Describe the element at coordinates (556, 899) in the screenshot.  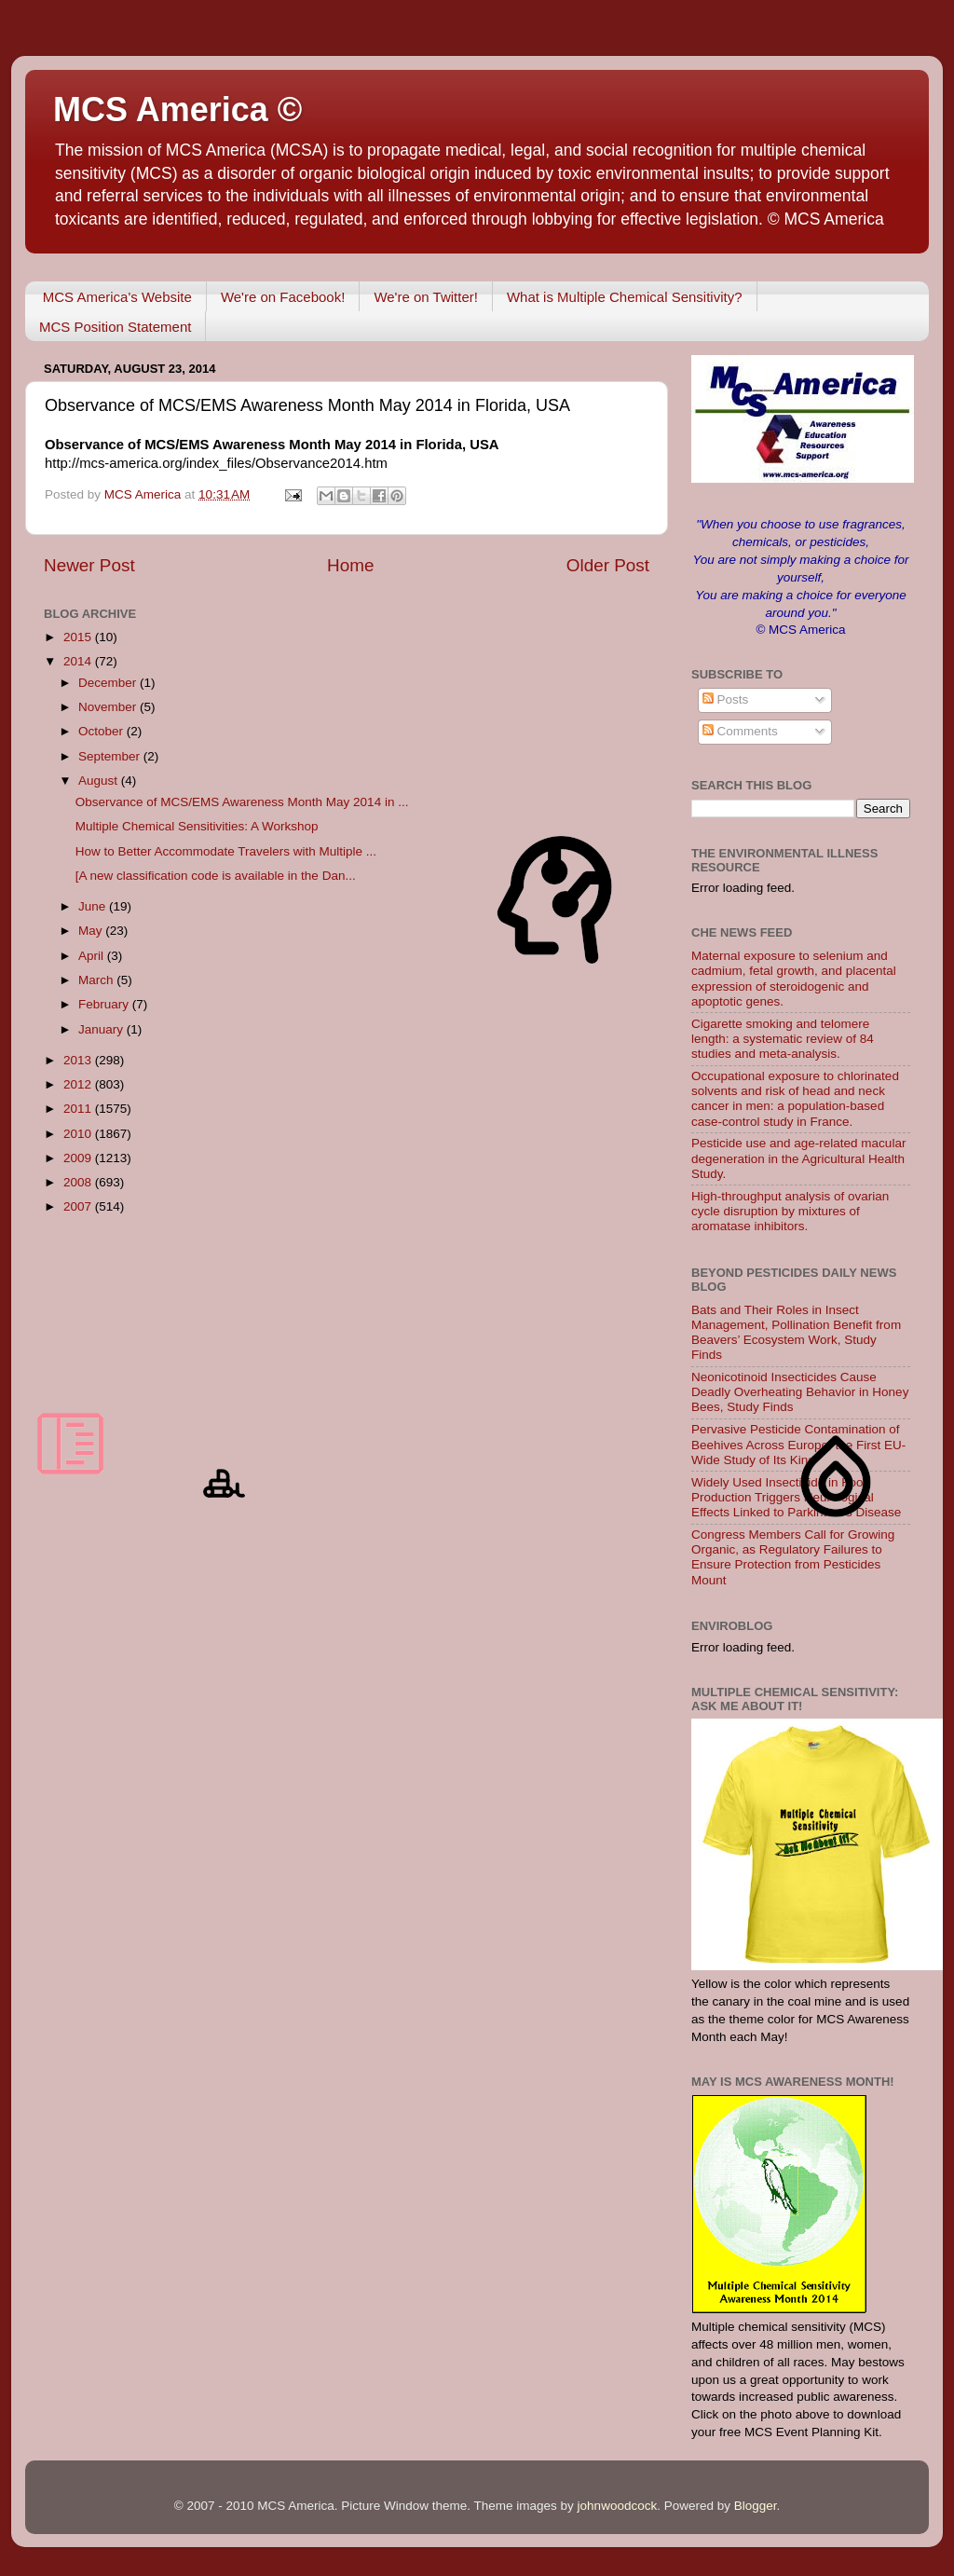
I see `access AI or machine learning features` at that location.